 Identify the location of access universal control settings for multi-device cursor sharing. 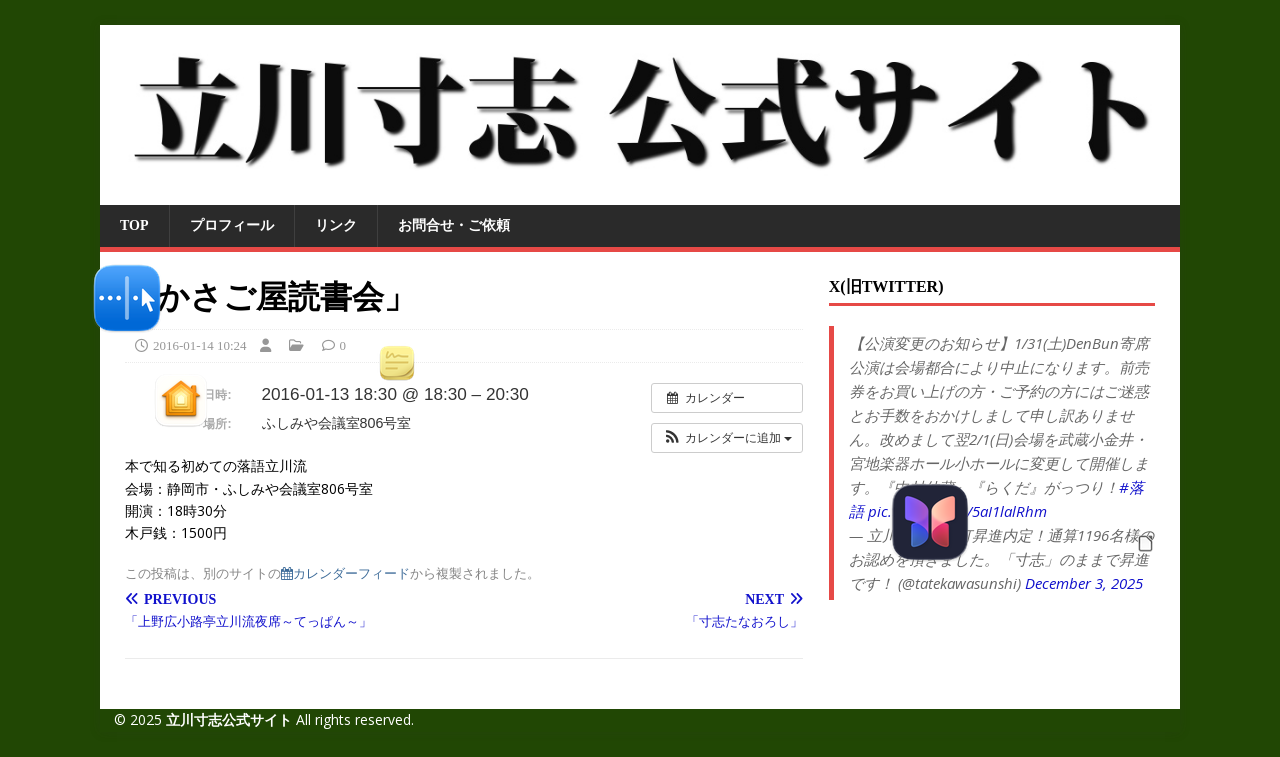
(127, 298).